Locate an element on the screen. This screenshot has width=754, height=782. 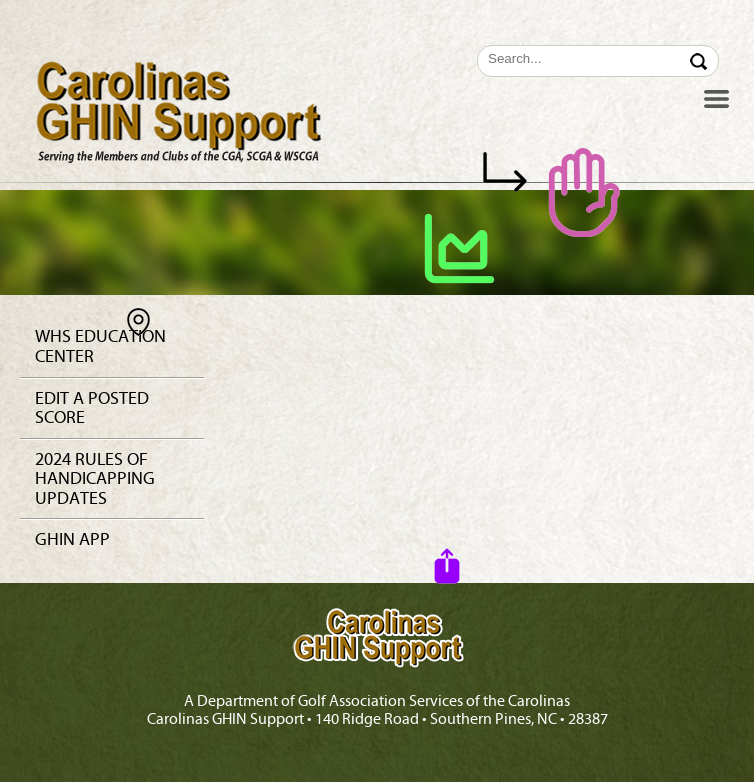
share content to another app or service is located at coordinates (447, 566).